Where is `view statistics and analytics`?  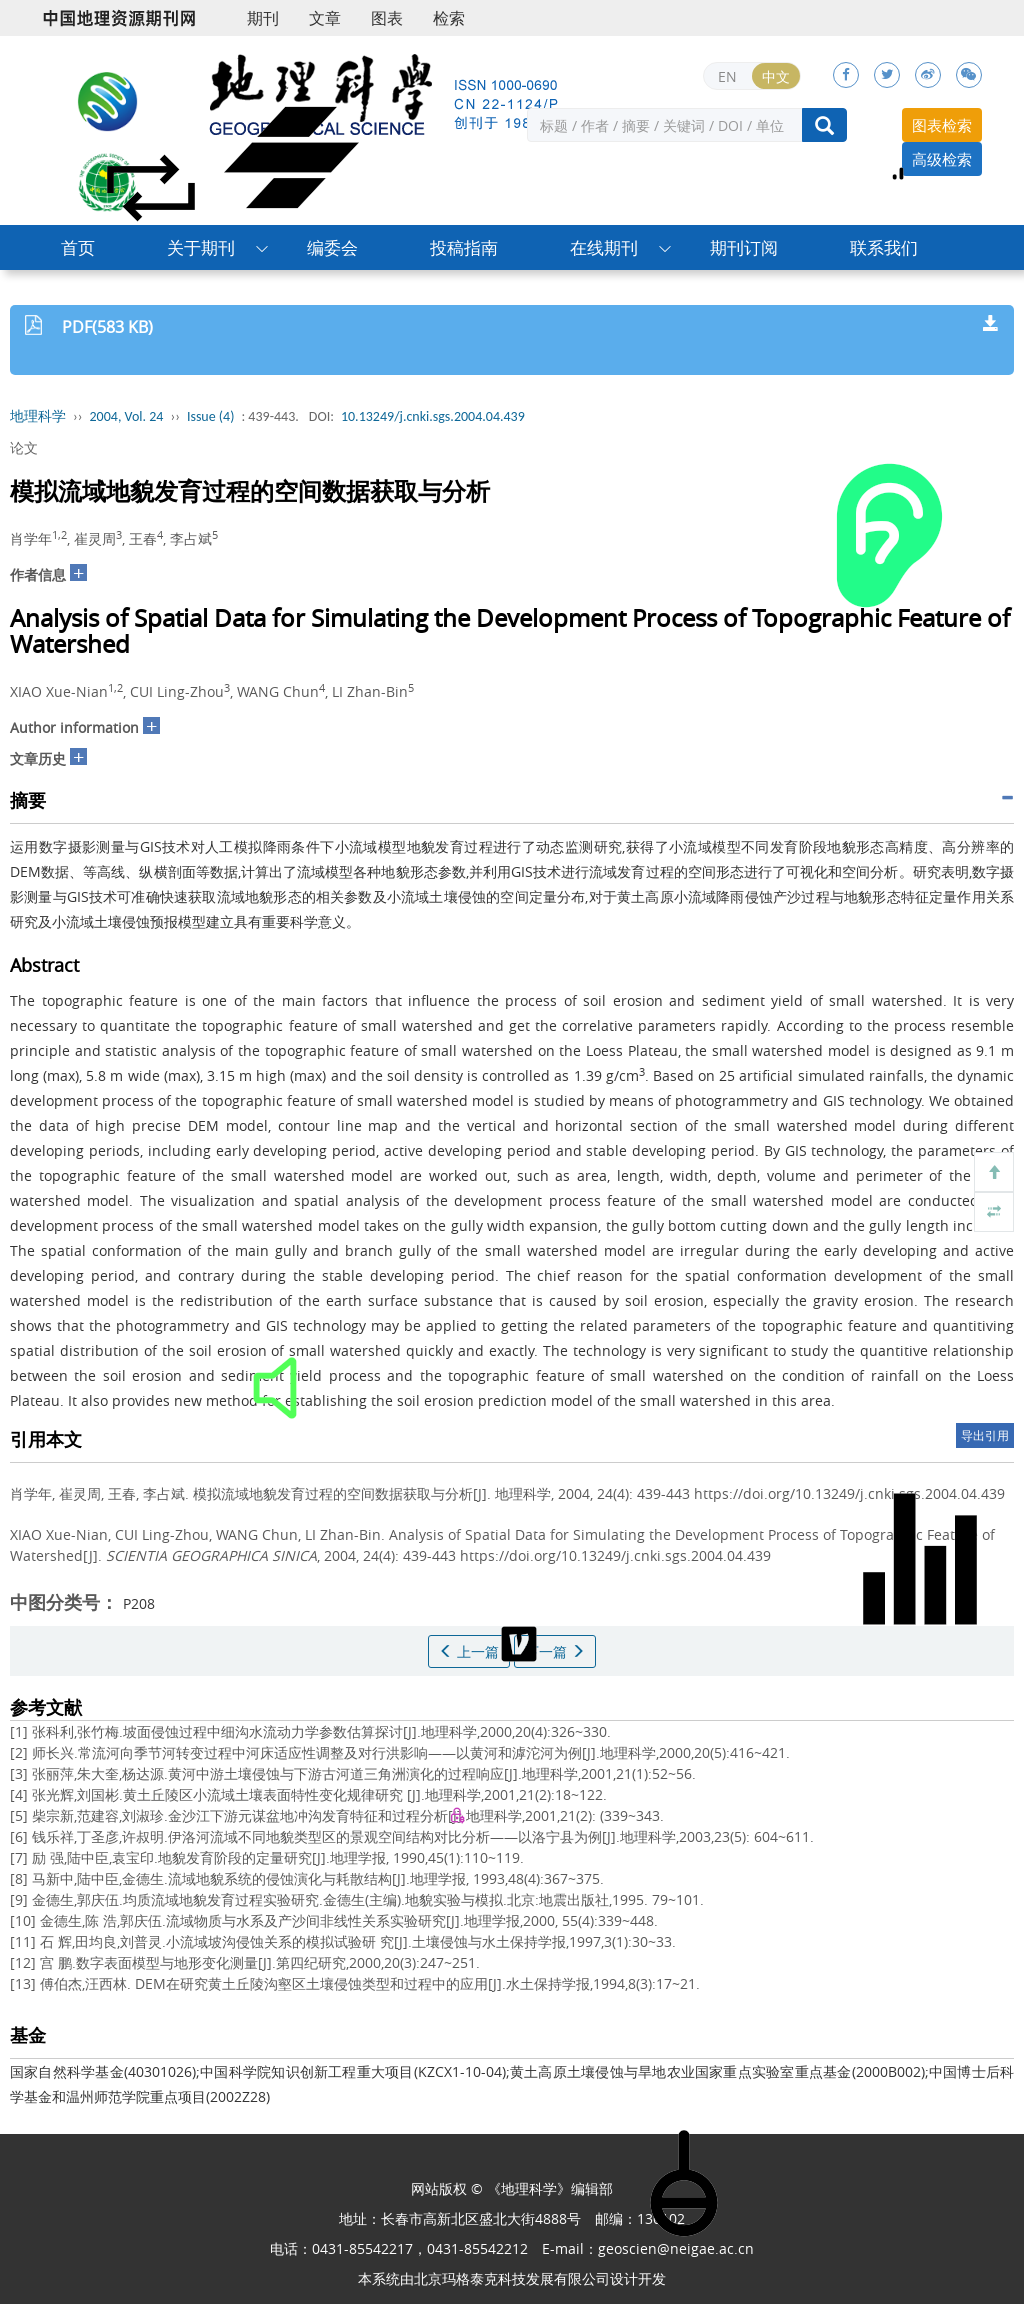 view statistics and analytics is located at coordinates (920, 1559).